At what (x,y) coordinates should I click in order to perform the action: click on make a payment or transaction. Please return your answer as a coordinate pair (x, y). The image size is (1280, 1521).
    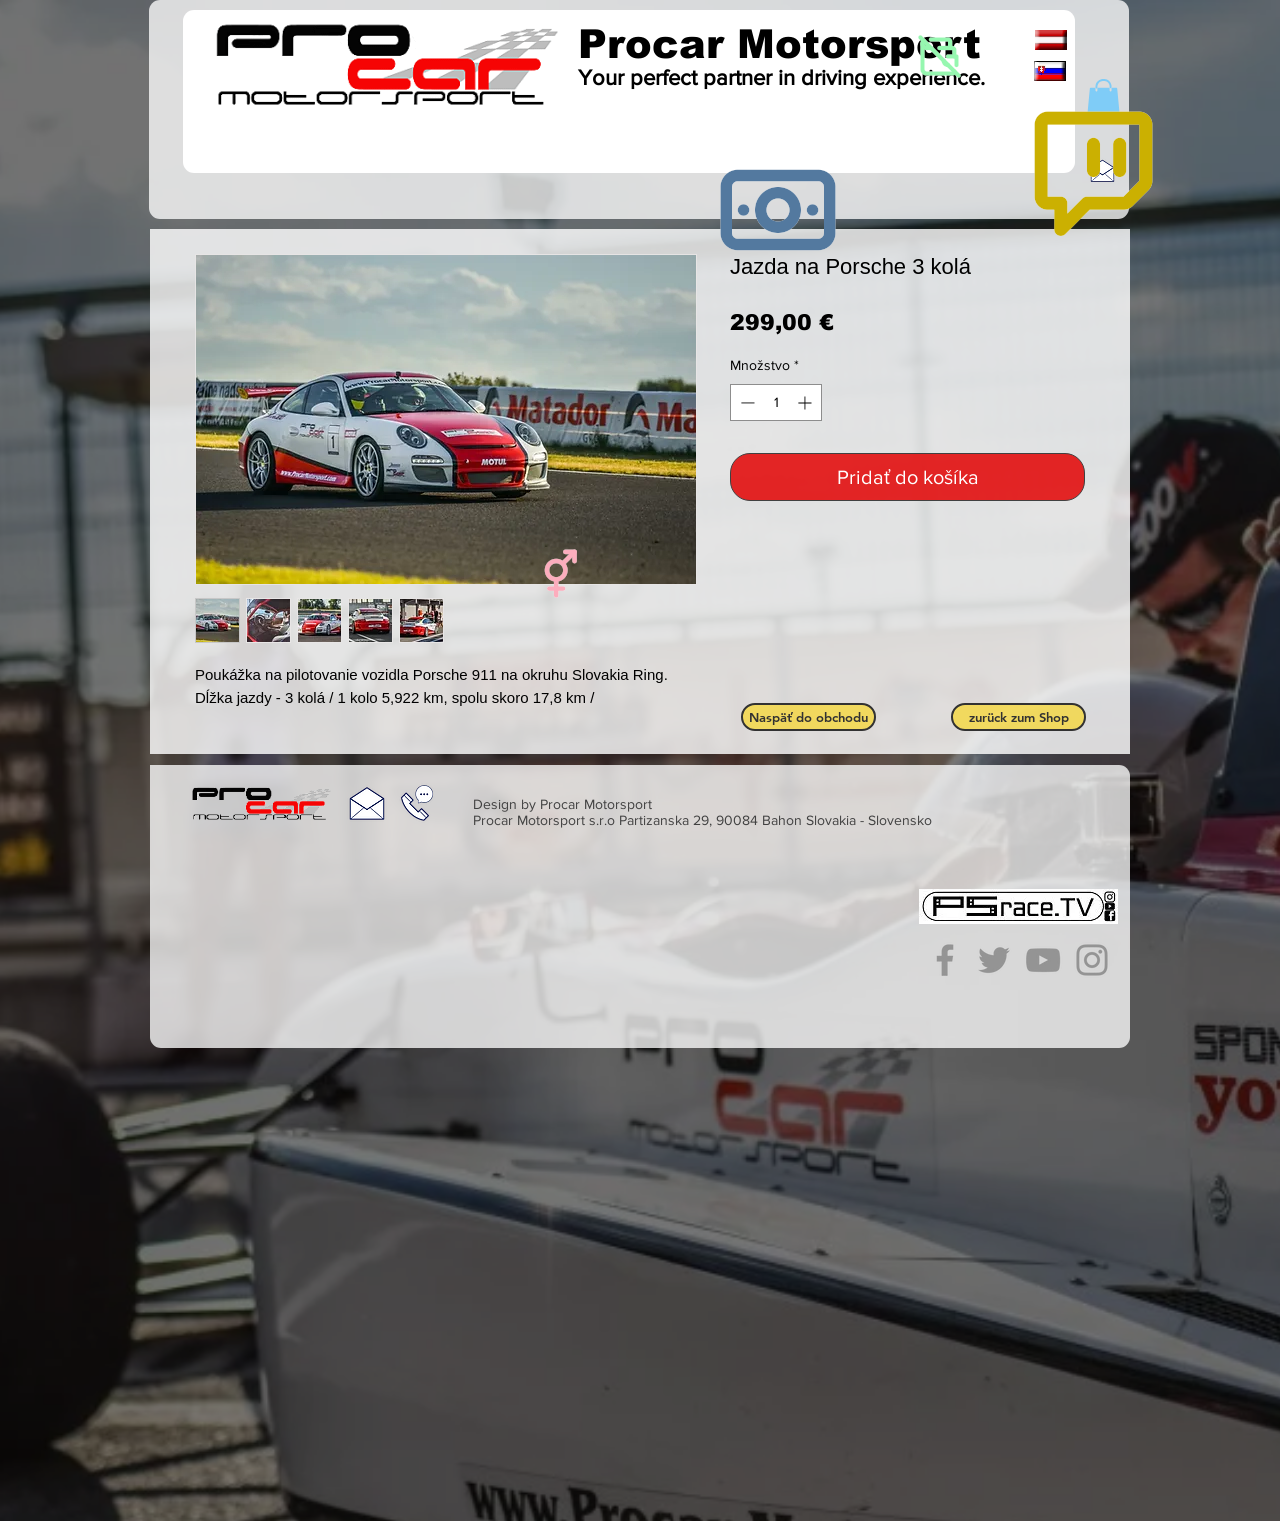
    Looking at the image, I should click on (778, 210).